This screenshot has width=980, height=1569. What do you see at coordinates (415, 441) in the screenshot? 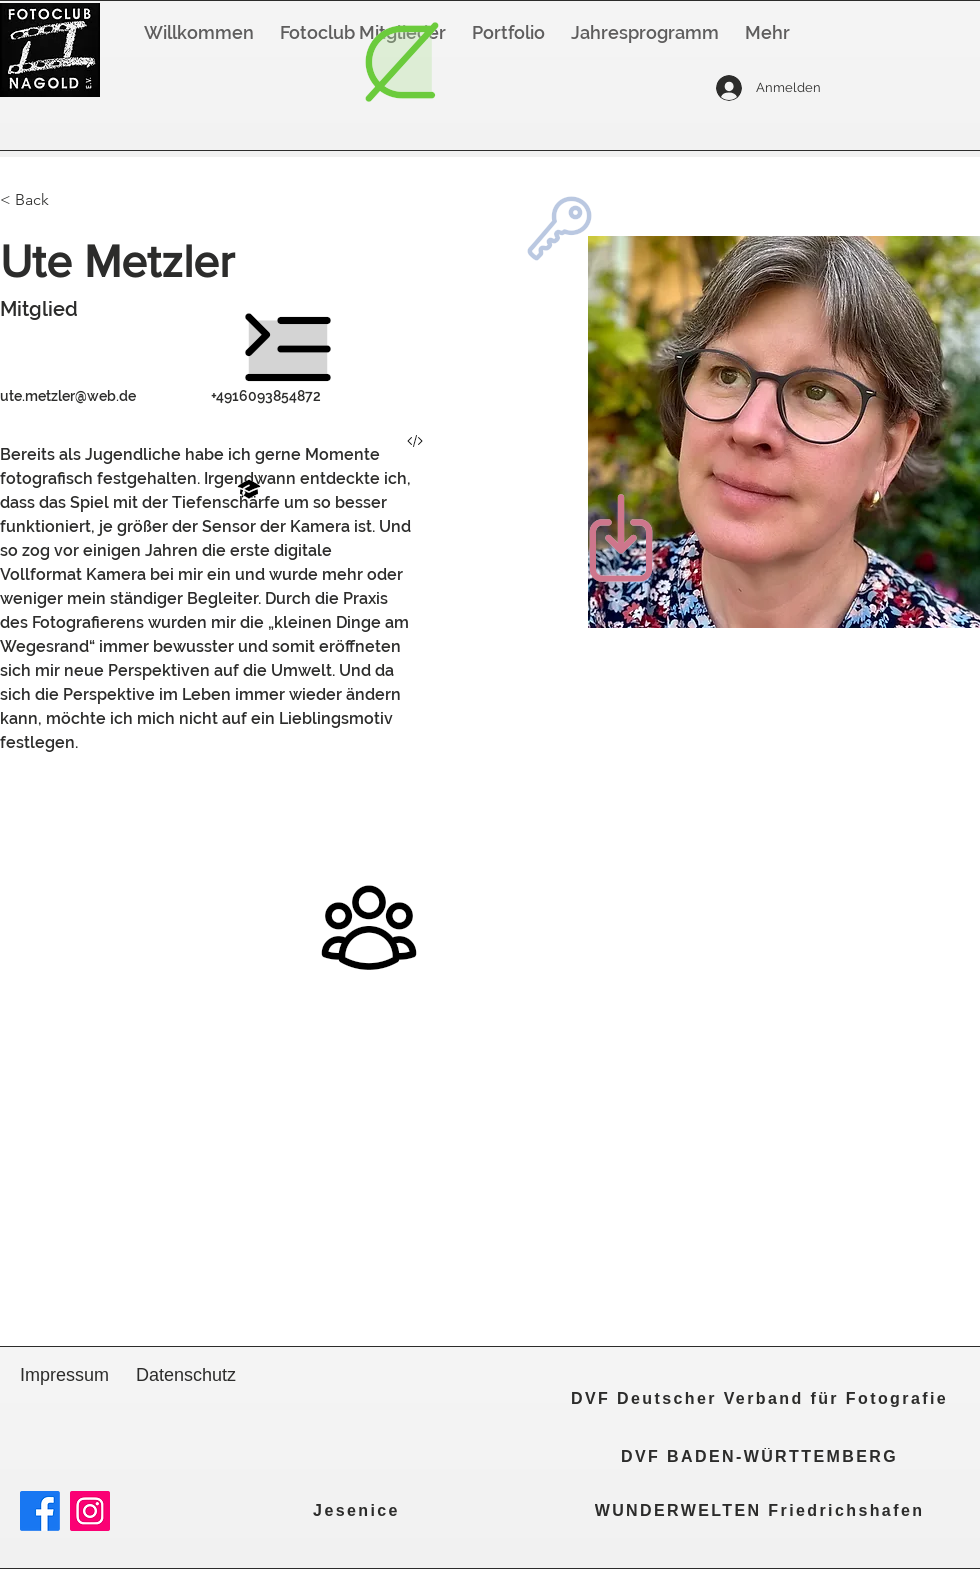
I see `view or edit source code` at bounding box center [415, 441].